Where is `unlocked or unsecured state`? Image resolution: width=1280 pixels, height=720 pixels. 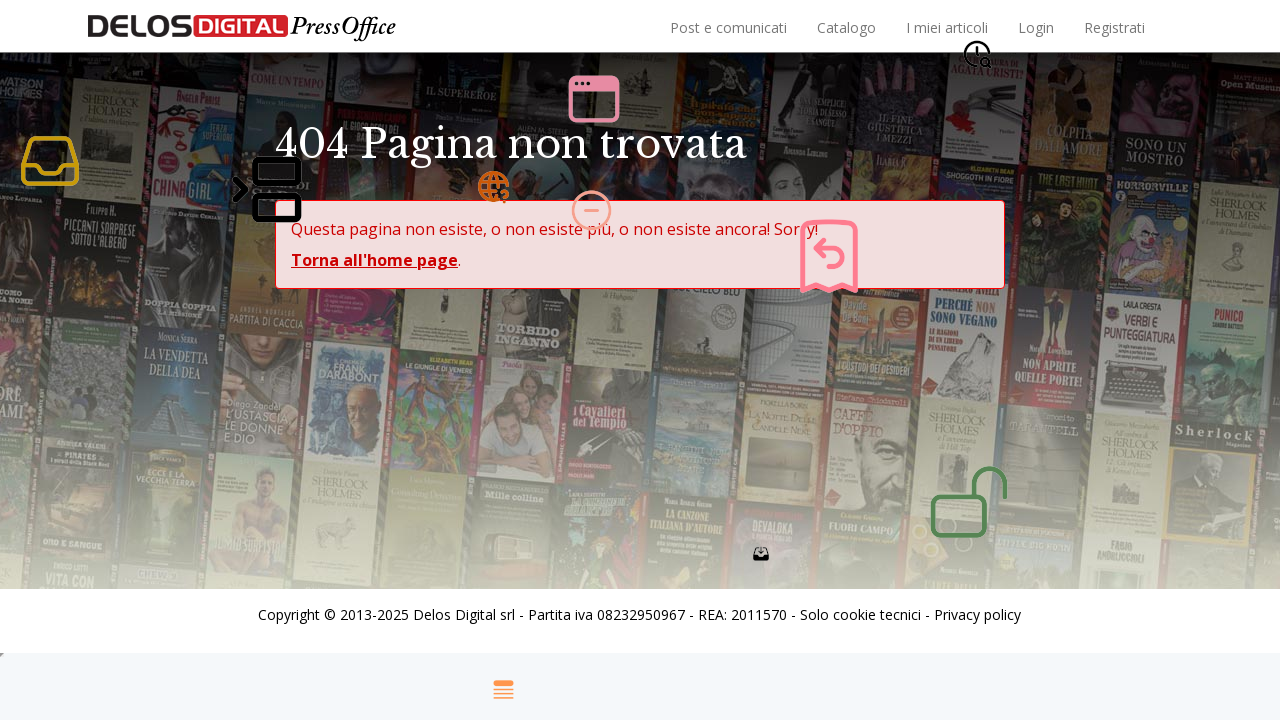
unlocked or unsecured state is located at coordinates (969, 502).